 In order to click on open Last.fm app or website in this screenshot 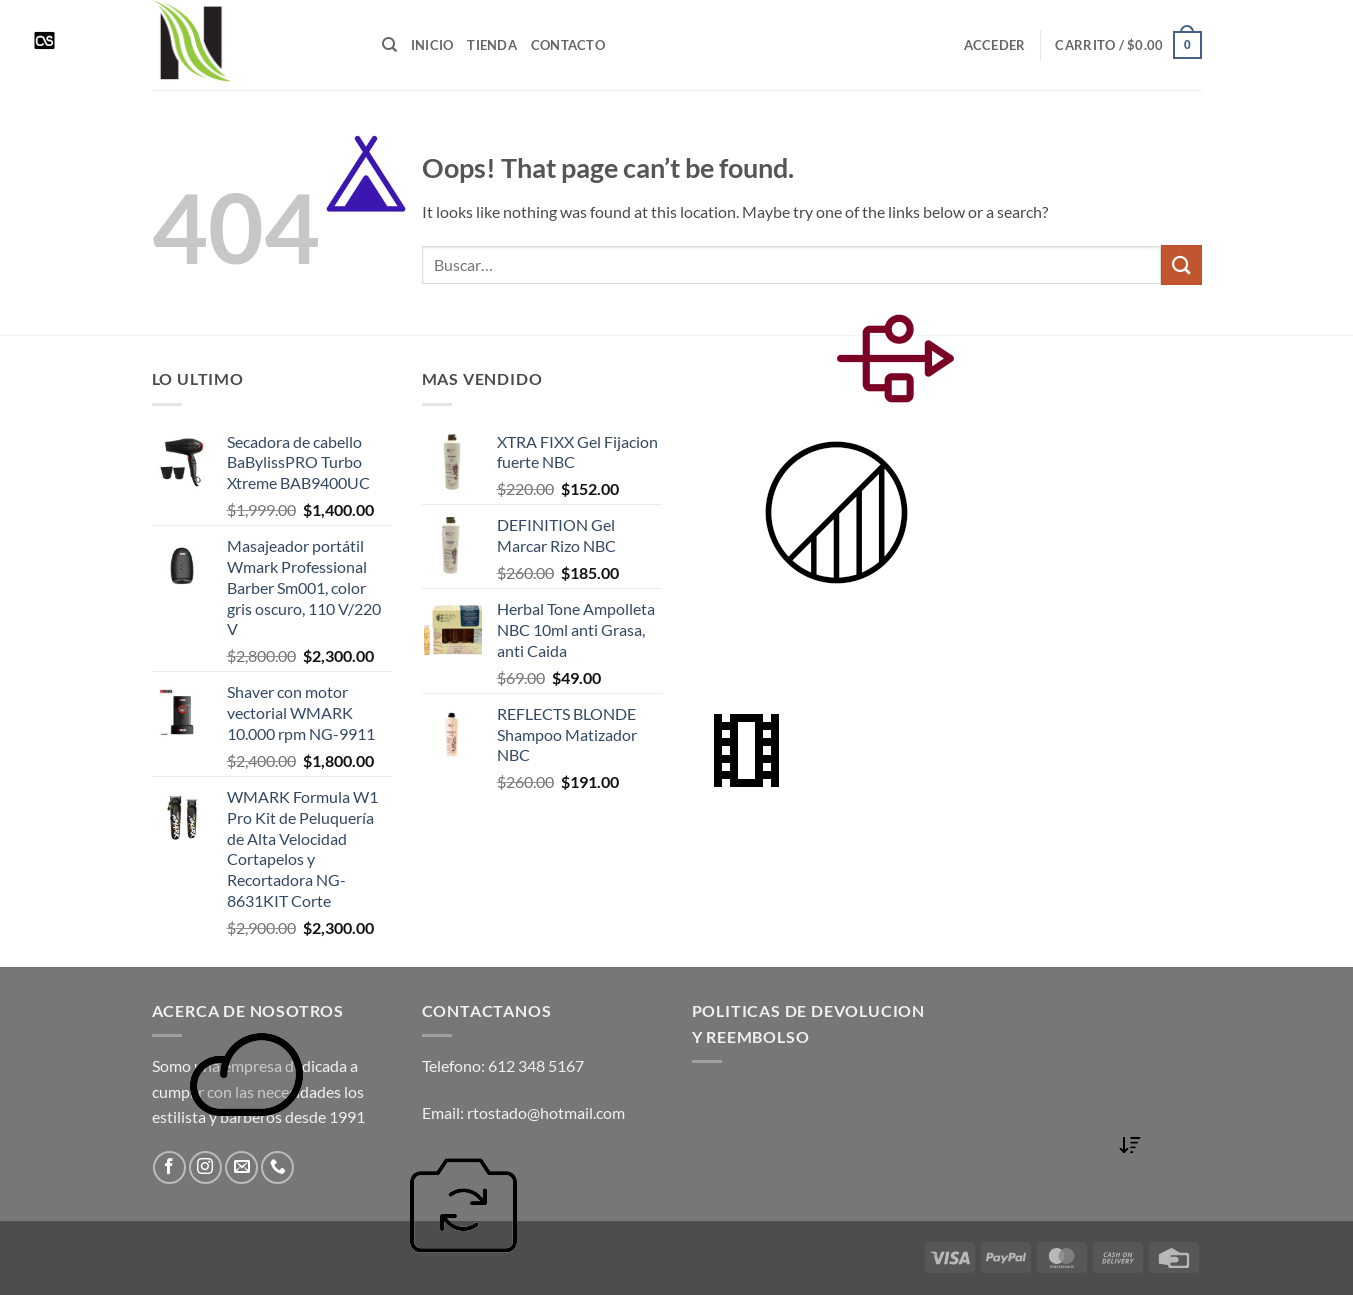, I will do `click(44, 40)`.